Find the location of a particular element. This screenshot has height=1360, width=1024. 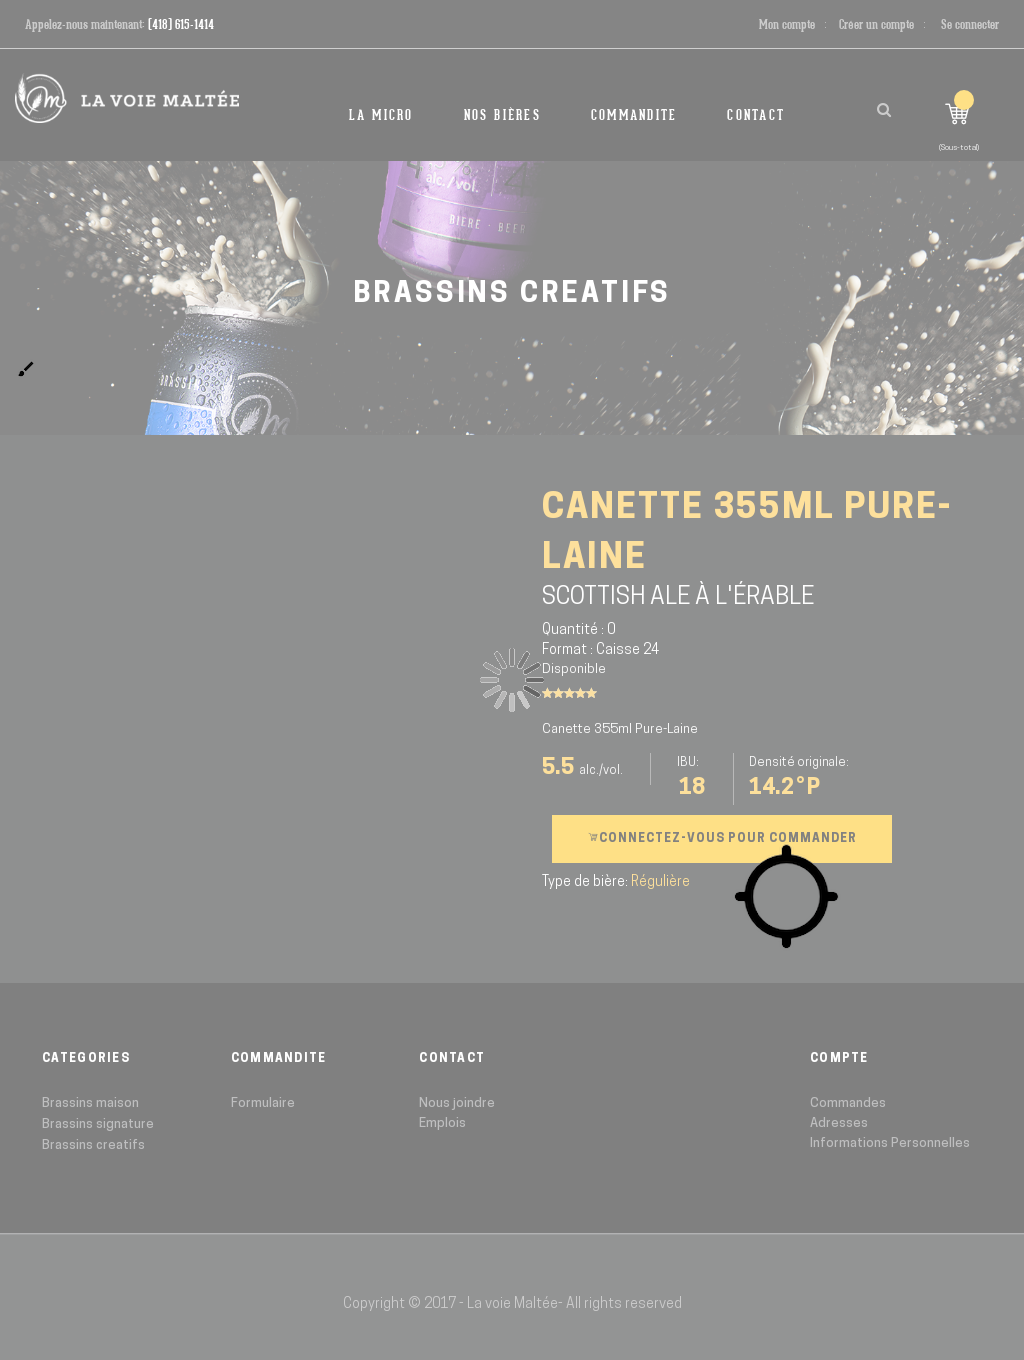

access drawing or painting tools is located at coordinates (26, 369).